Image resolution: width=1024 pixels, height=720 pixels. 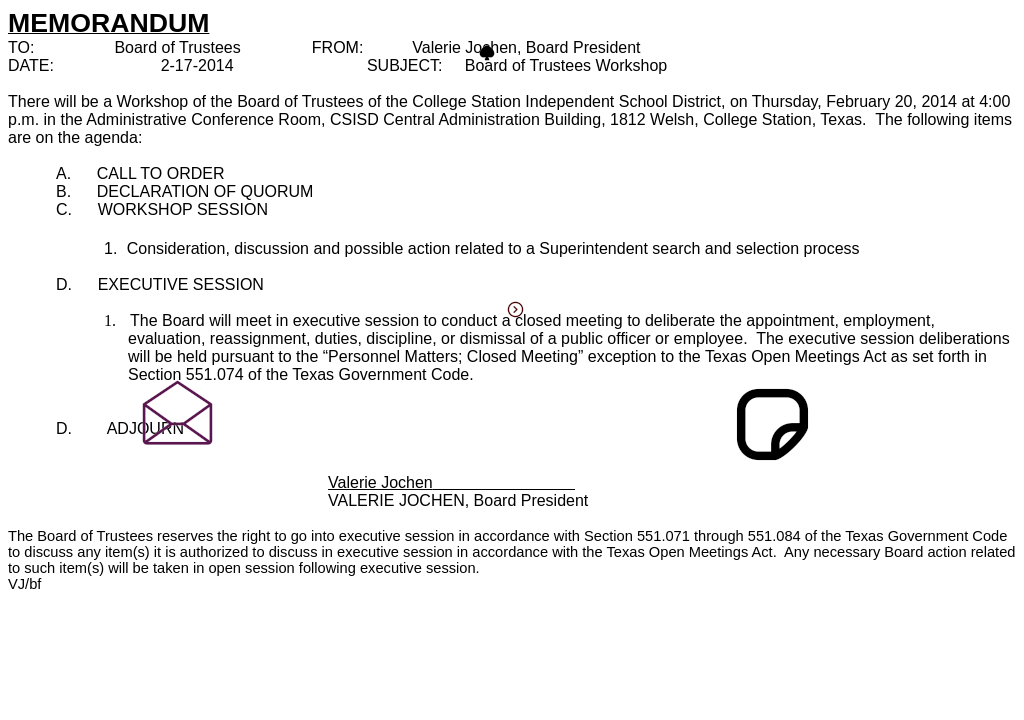 I want to click on add a sticker to your message, so click(x=772, y=424).